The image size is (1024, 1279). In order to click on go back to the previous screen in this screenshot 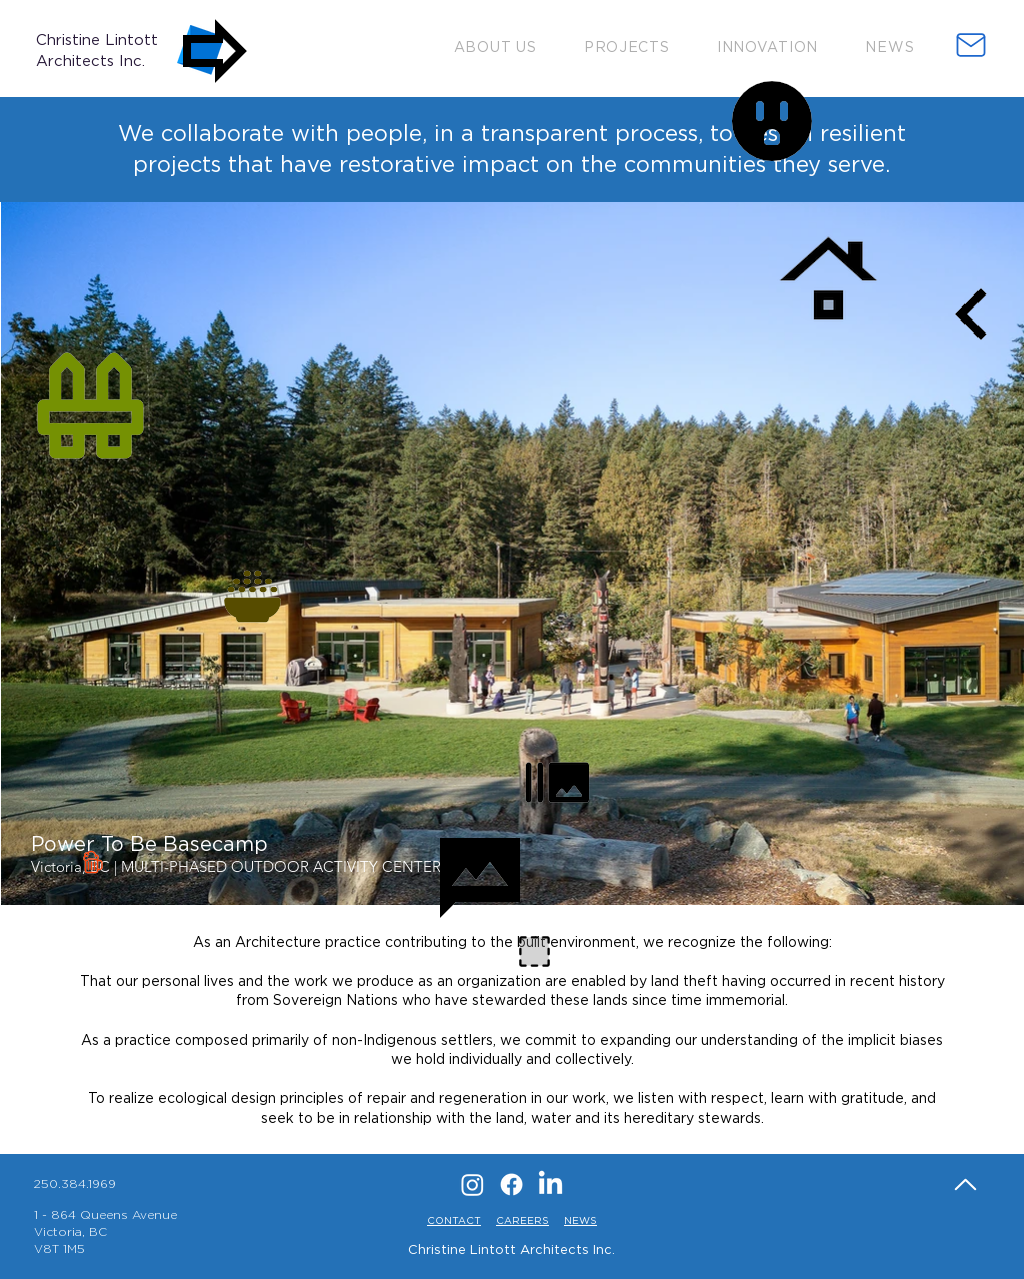, I will do `click(972, 314)`.